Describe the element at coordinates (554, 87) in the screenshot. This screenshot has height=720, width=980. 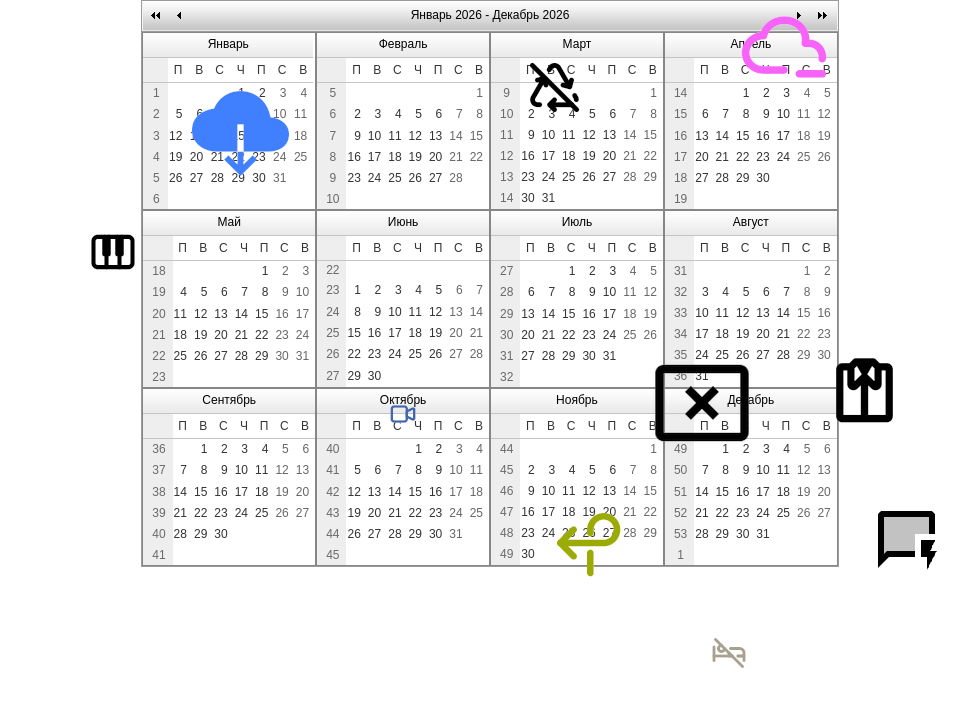
I see `recycling unavailable or disabled` at that location.